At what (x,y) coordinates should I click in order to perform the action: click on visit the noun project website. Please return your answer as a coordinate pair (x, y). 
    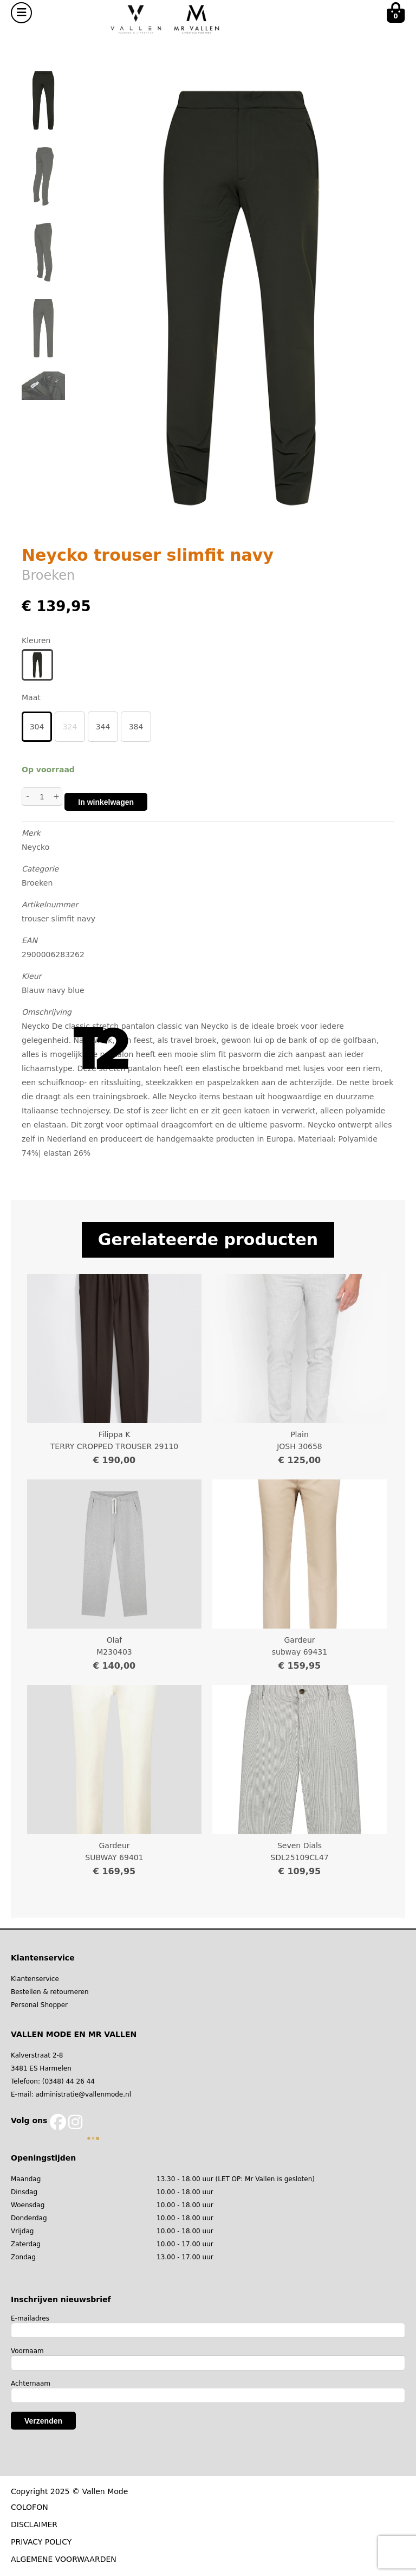
    Looking at the image, I should click on (93, 2138).